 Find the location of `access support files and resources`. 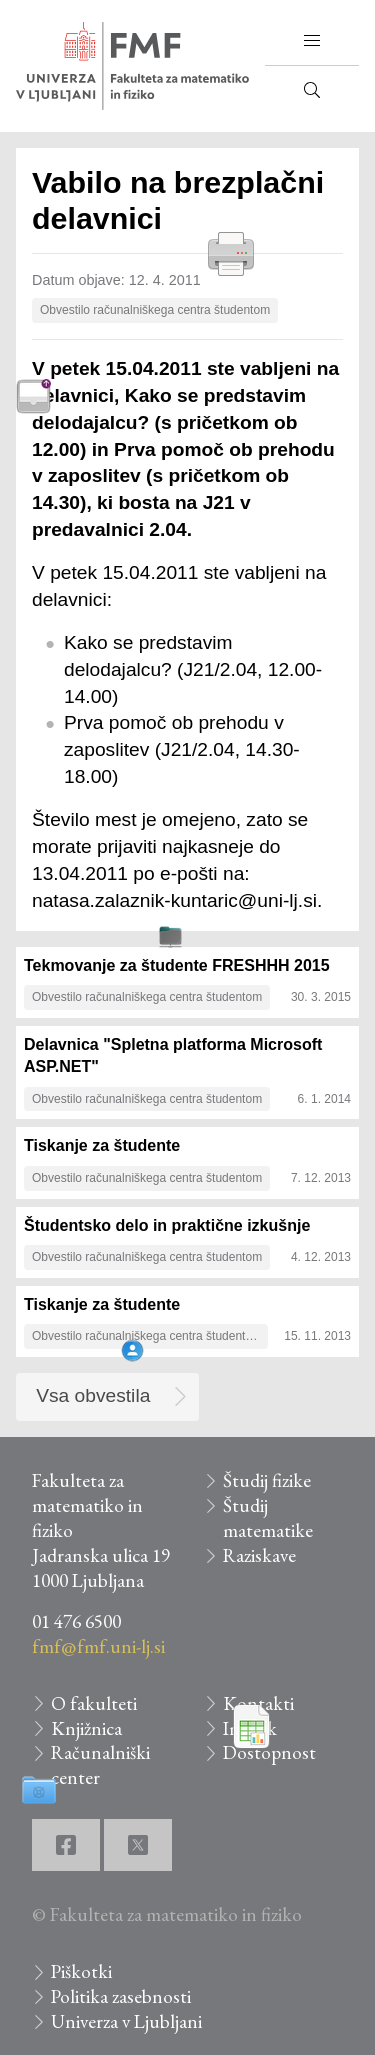

access support files and resources is located at coordinates (39, 1790).